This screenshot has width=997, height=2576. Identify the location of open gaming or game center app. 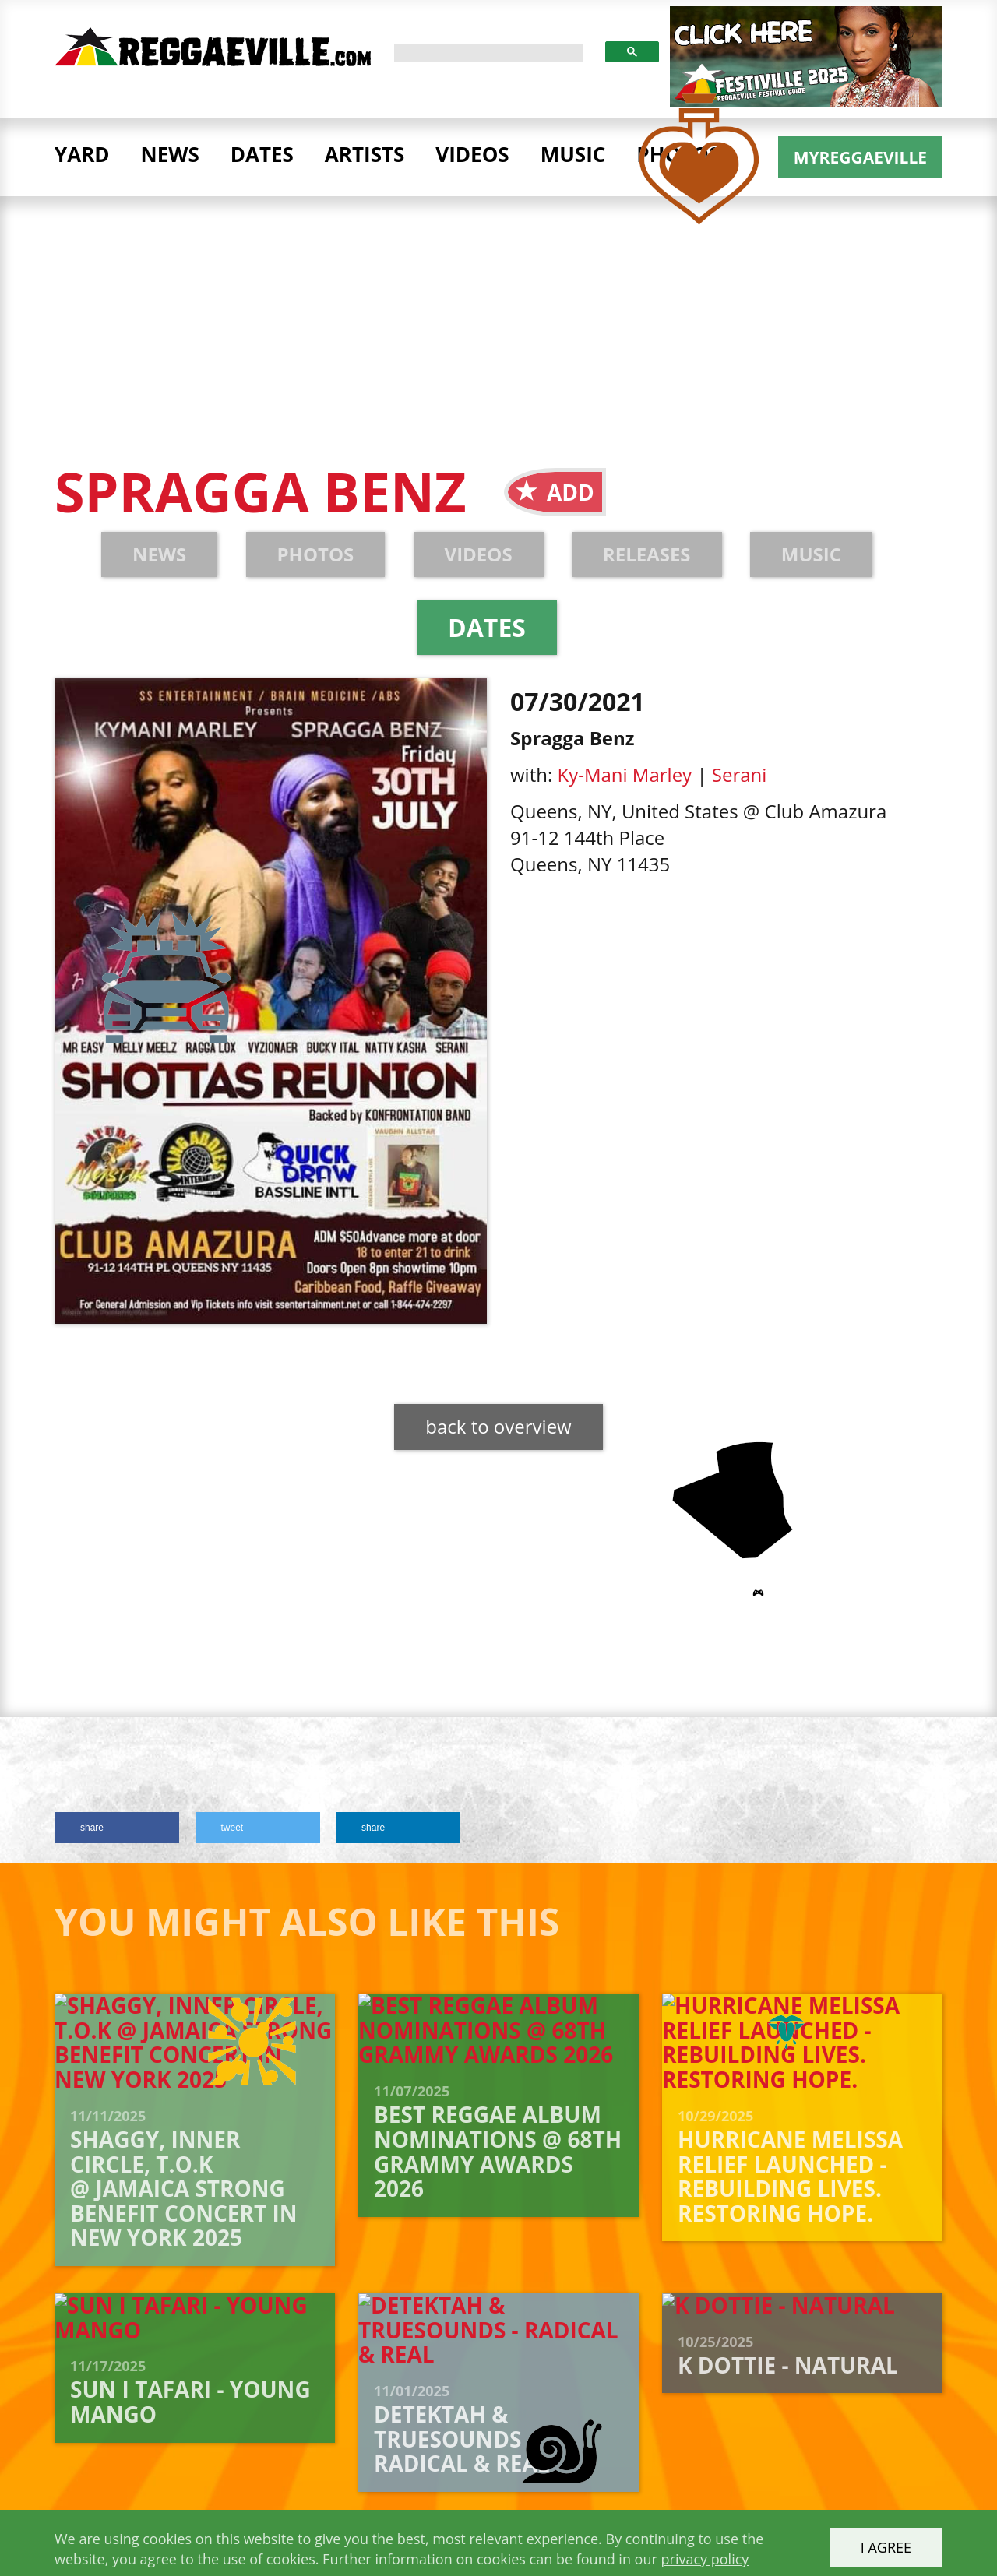
(758, 1592).